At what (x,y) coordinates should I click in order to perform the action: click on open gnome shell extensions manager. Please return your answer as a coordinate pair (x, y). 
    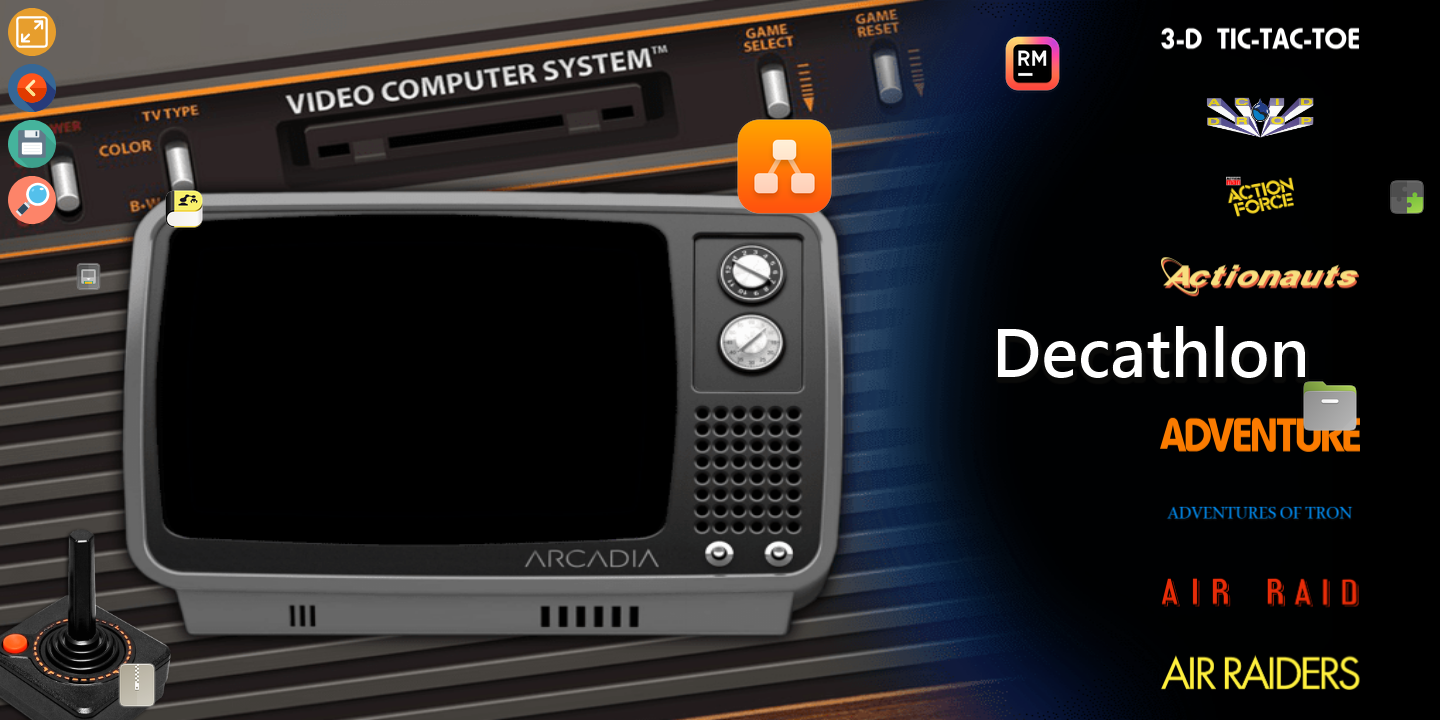
    Looking at the image, I should click on (1407, 197).